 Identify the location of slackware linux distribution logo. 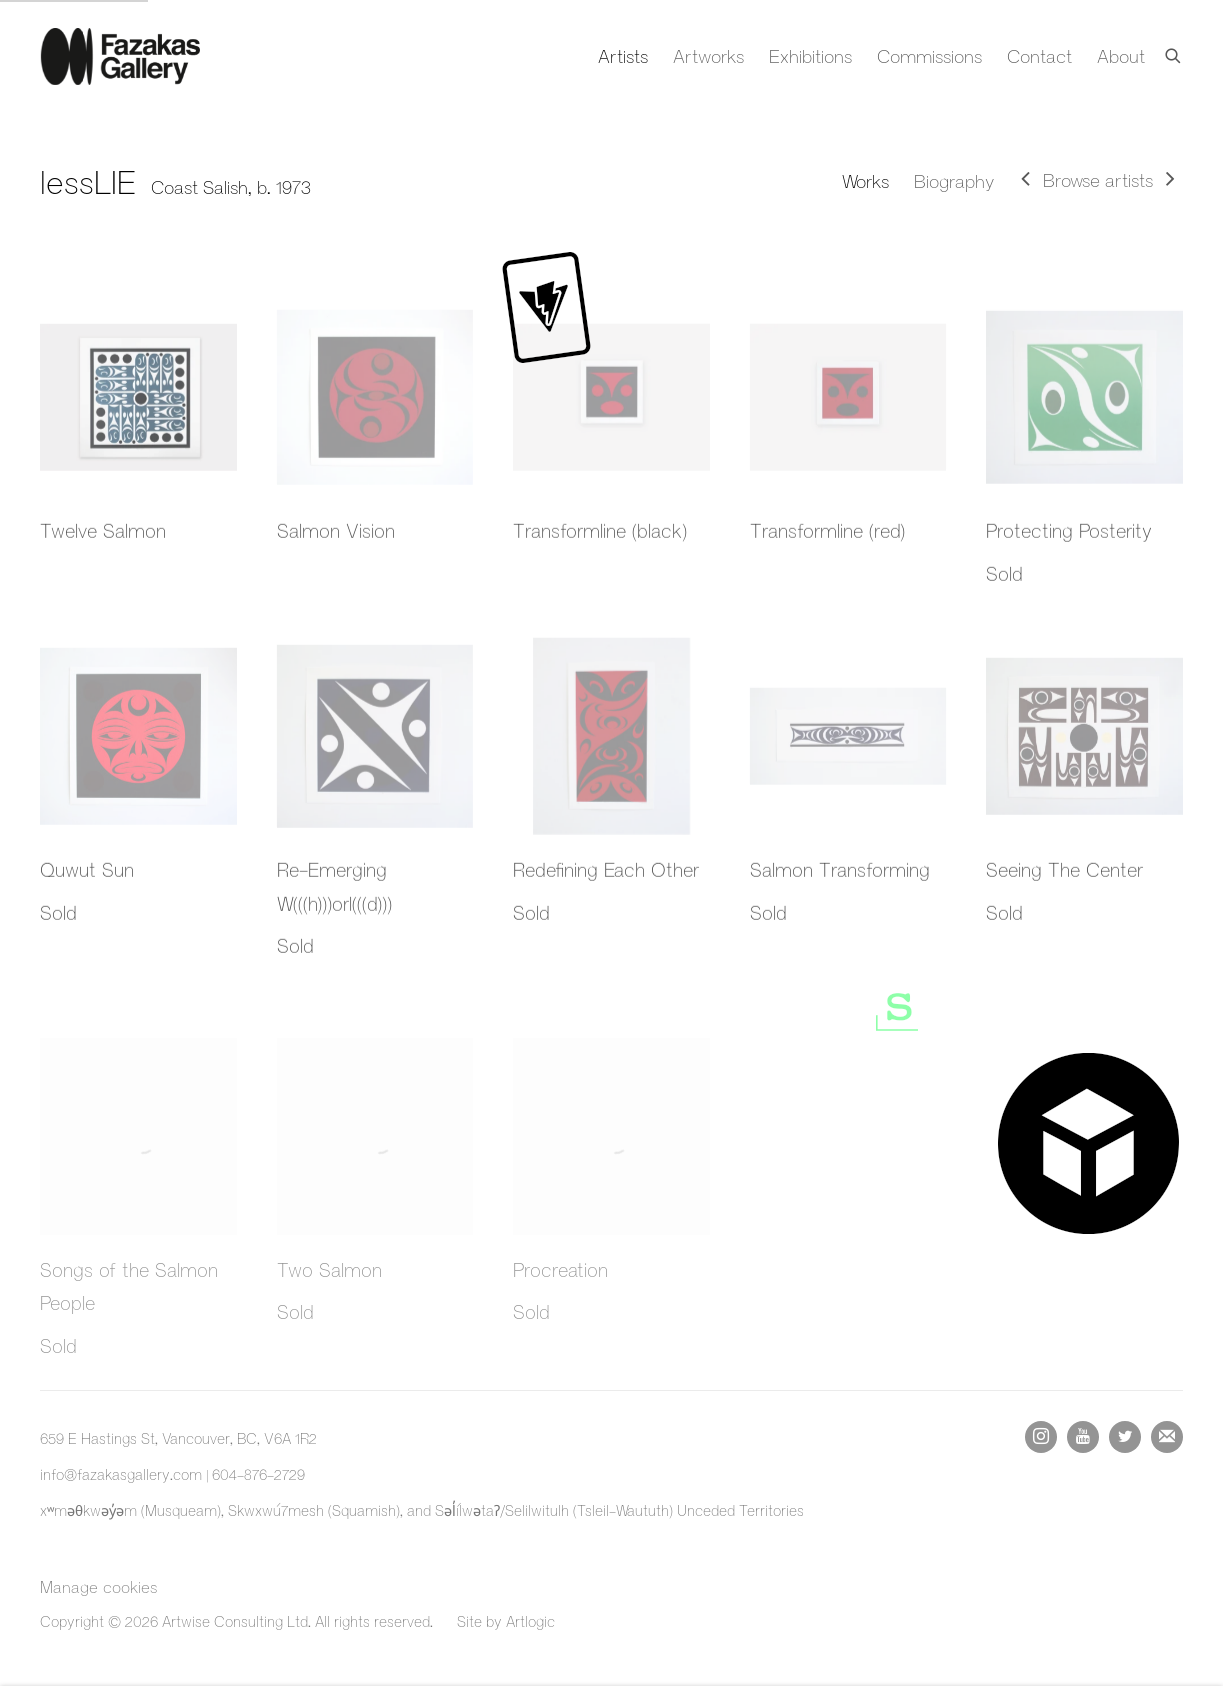
(897, 1012).